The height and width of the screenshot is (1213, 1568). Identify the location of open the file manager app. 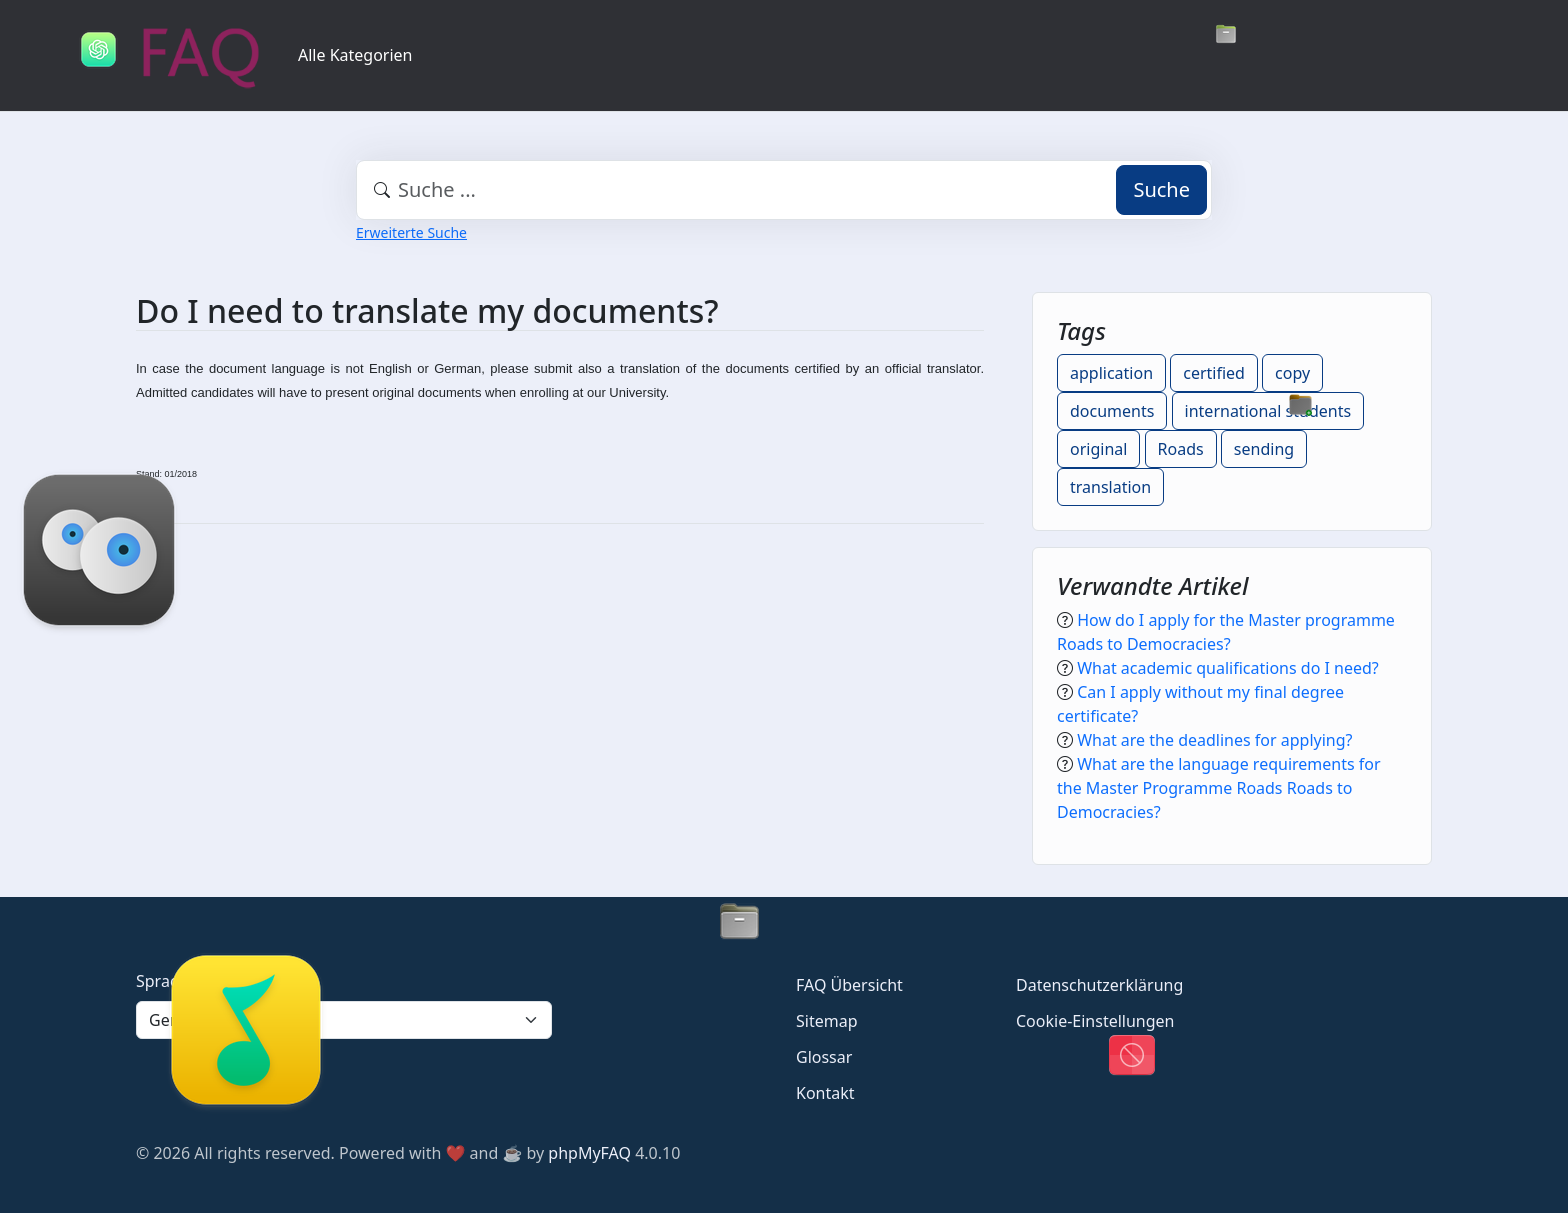
(739, 920).